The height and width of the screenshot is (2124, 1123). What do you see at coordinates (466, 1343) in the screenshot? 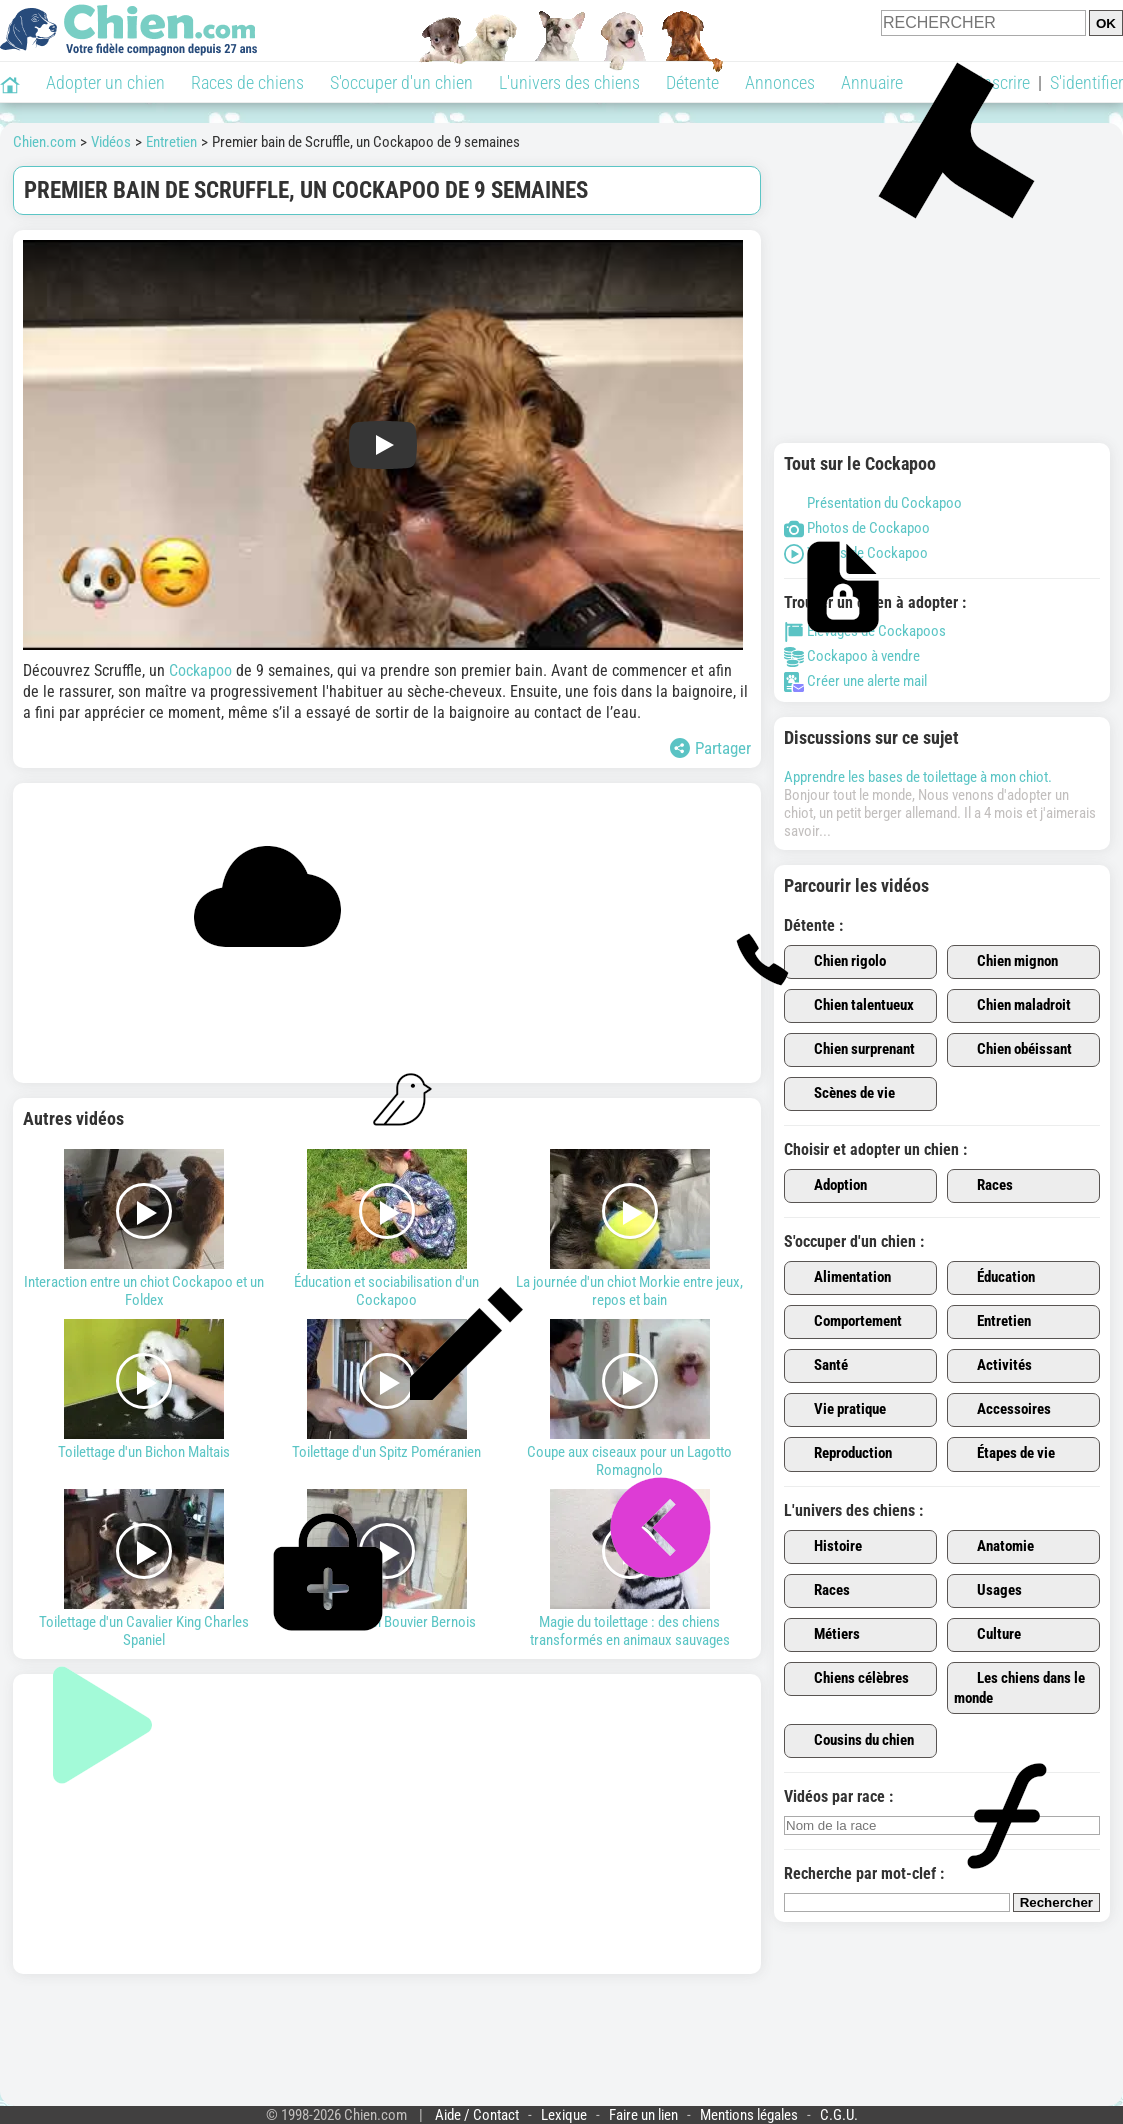
I see `edit this item` at bounding box center [466, 1343].